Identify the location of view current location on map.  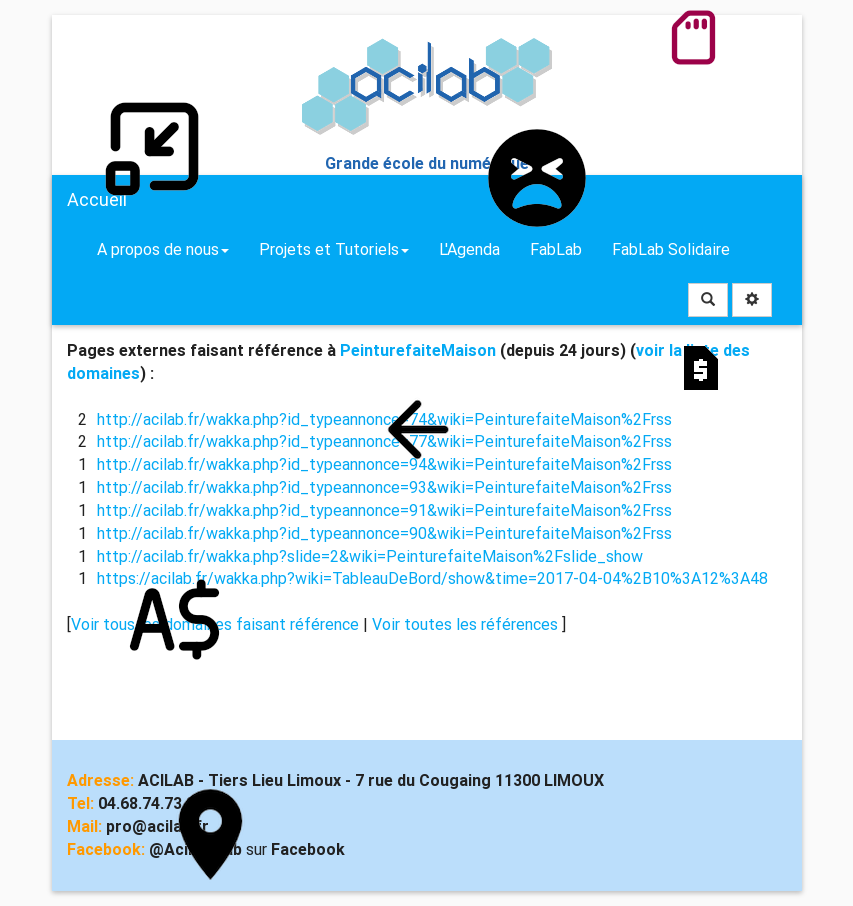
(210, 834).